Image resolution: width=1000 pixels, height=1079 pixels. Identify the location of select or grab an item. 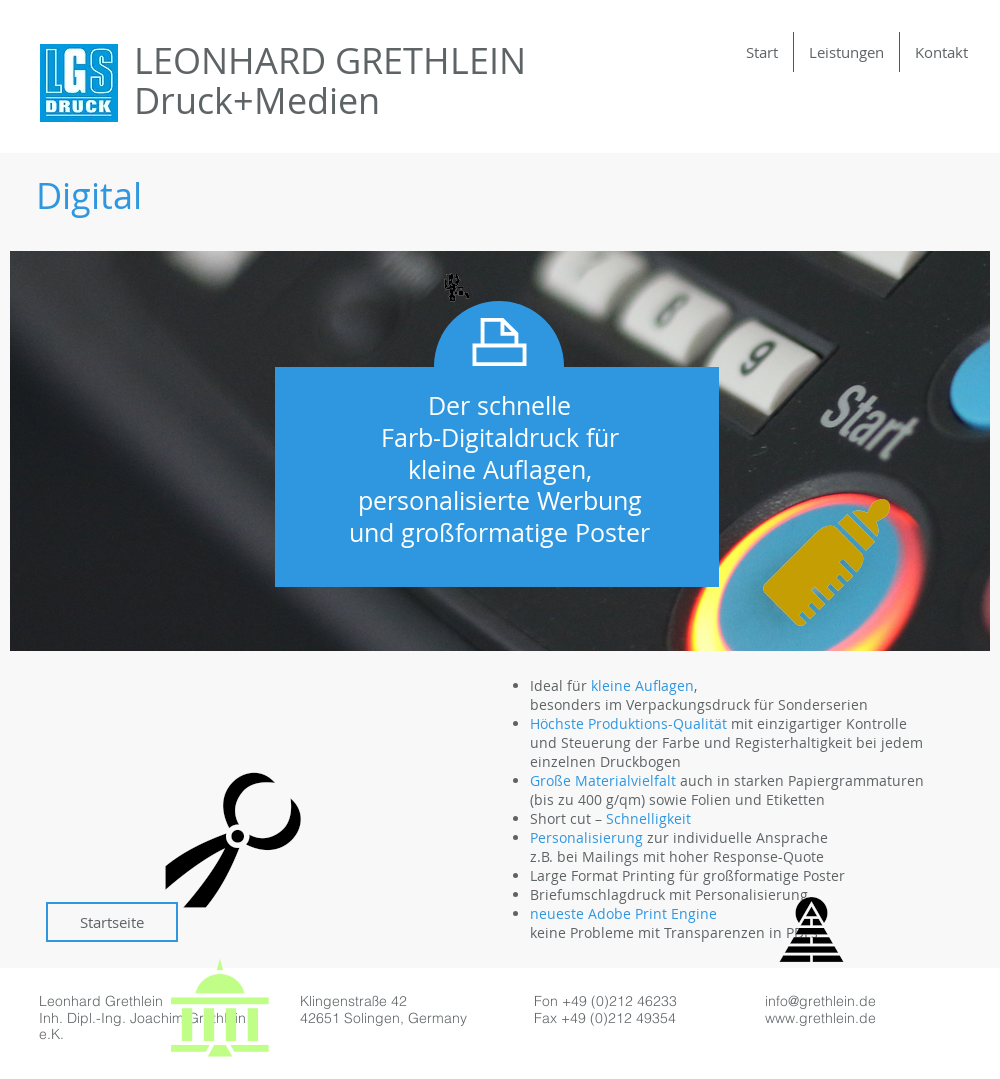
(233, 840).